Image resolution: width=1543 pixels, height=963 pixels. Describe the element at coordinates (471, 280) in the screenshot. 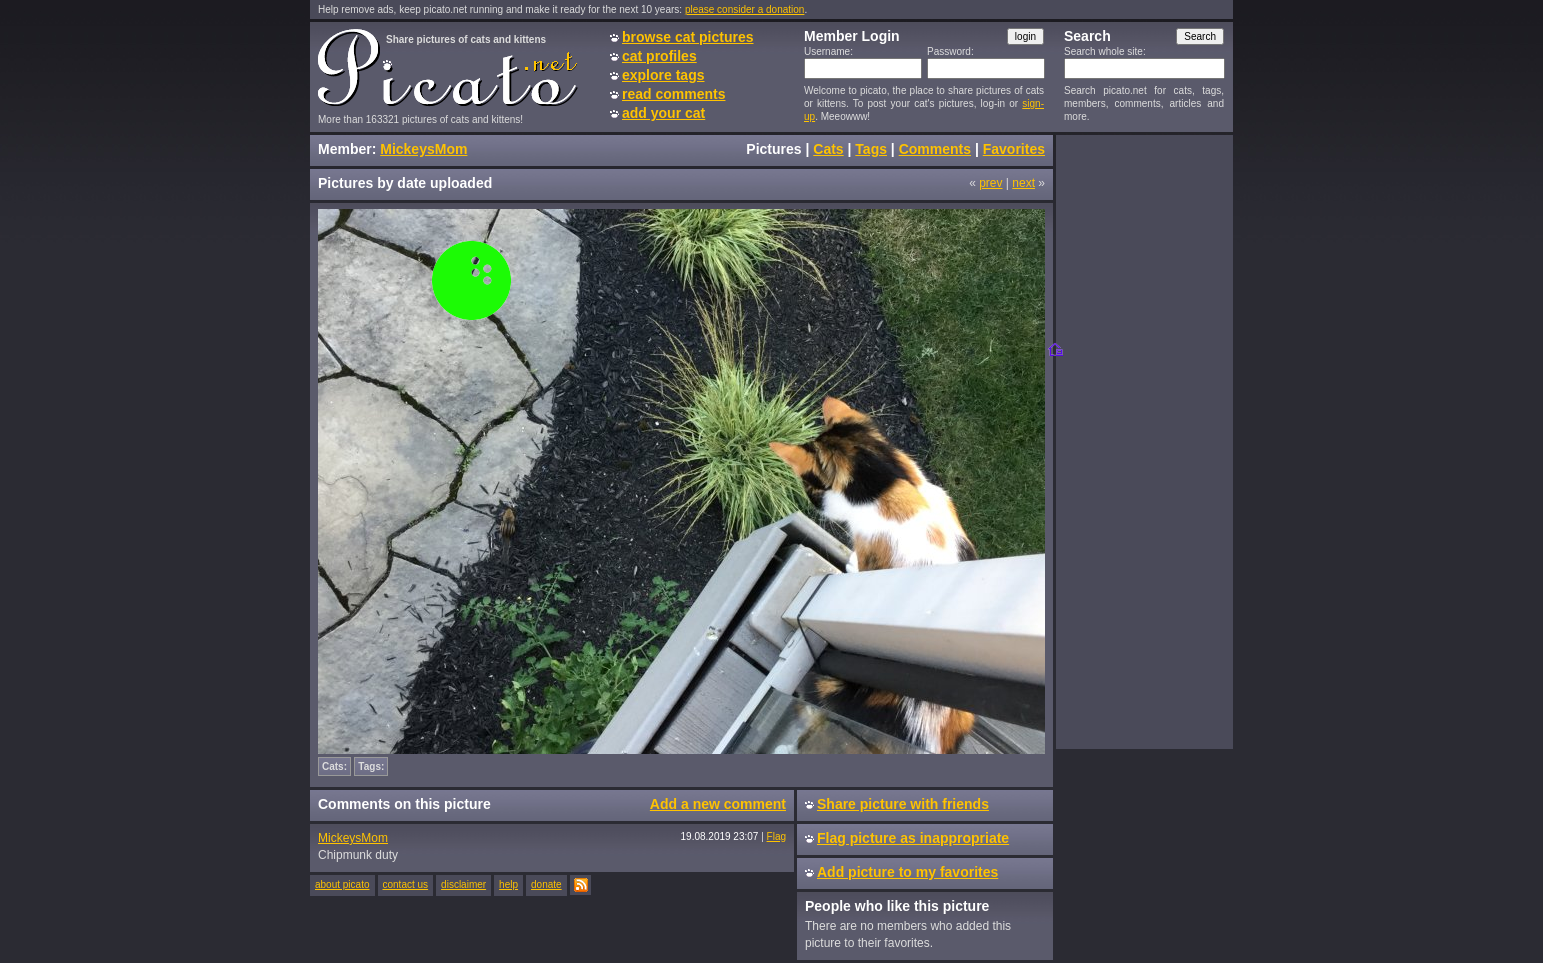

I see `access bowling game or sports app` at that location.